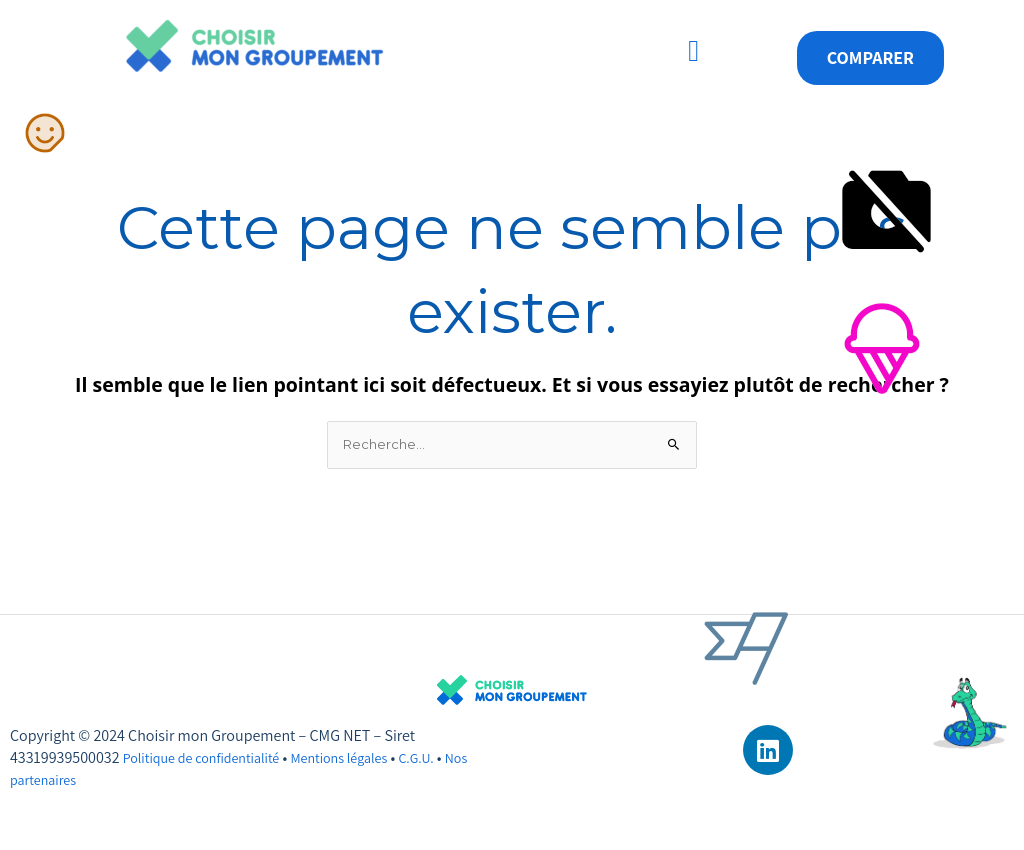 This screenshot has width=1024, height=850. Describe the element at coordinates (745, 645) in the screenshot. I see `flag or mark an item for follow-up` at that location.